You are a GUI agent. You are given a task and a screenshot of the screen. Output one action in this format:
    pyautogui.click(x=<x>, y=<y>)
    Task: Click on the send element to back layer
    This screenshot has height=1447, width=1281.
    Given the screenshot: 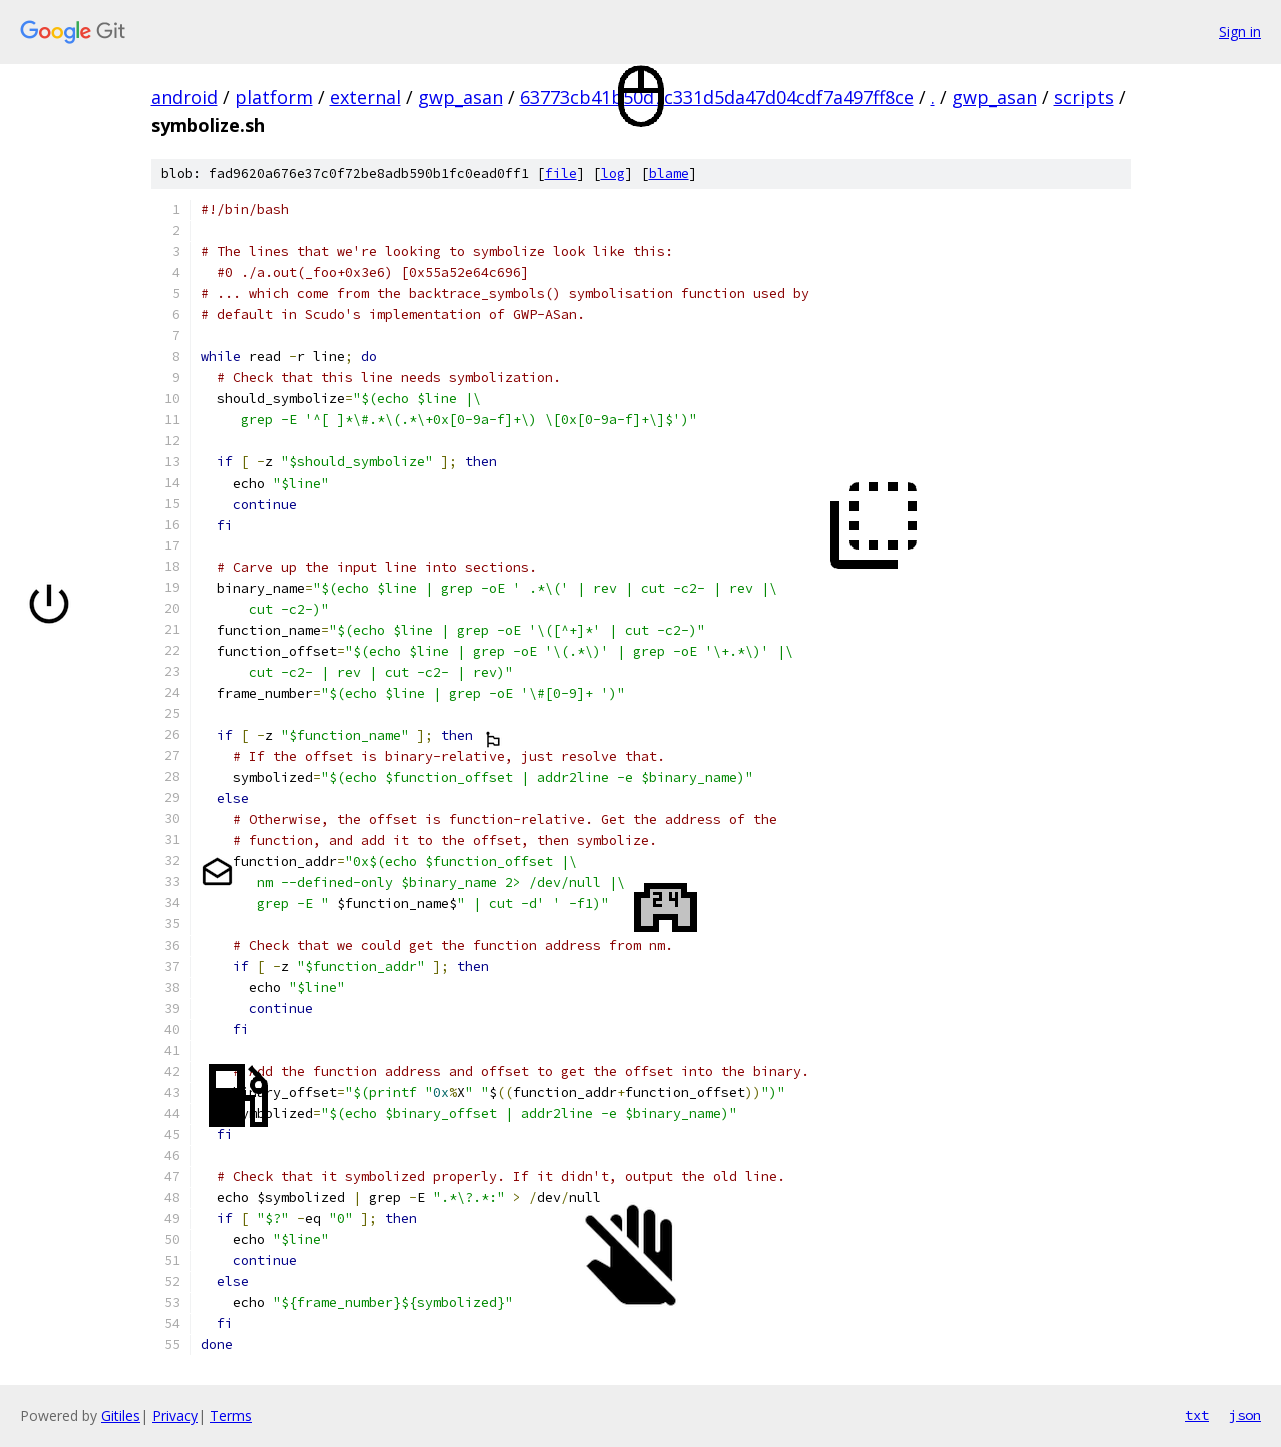 What is the action you would take?
    pyautogui.click(x=873, y=525)
    